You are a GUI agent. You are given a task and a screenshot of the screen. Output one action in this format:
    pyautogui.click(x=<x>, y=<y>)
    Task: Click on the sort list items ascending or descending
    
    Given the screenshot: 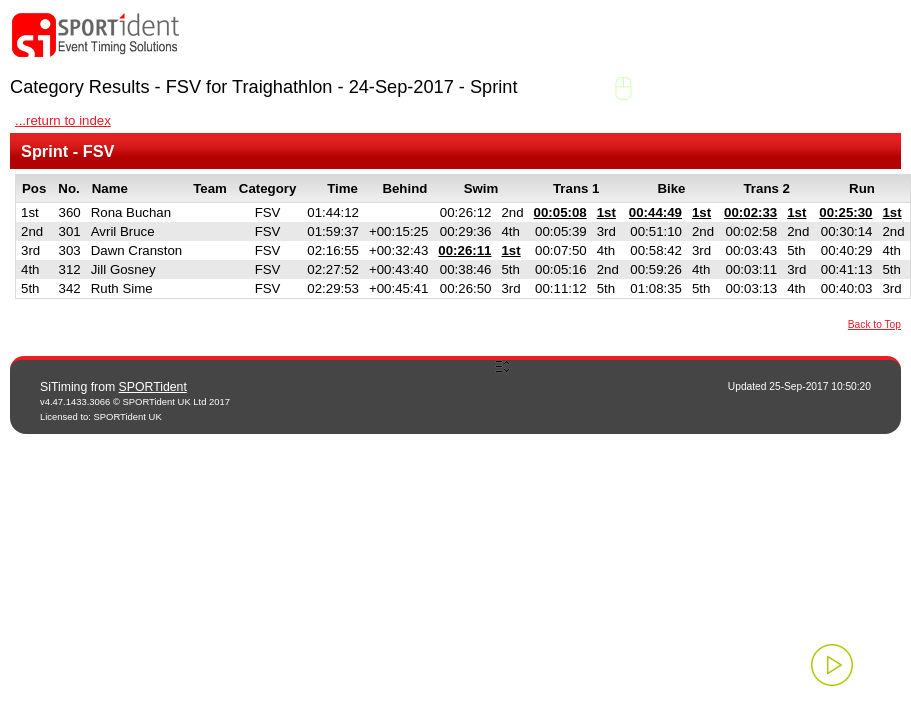 What is the action you would take?
    pyautogui.click(x=502, y=366)
    